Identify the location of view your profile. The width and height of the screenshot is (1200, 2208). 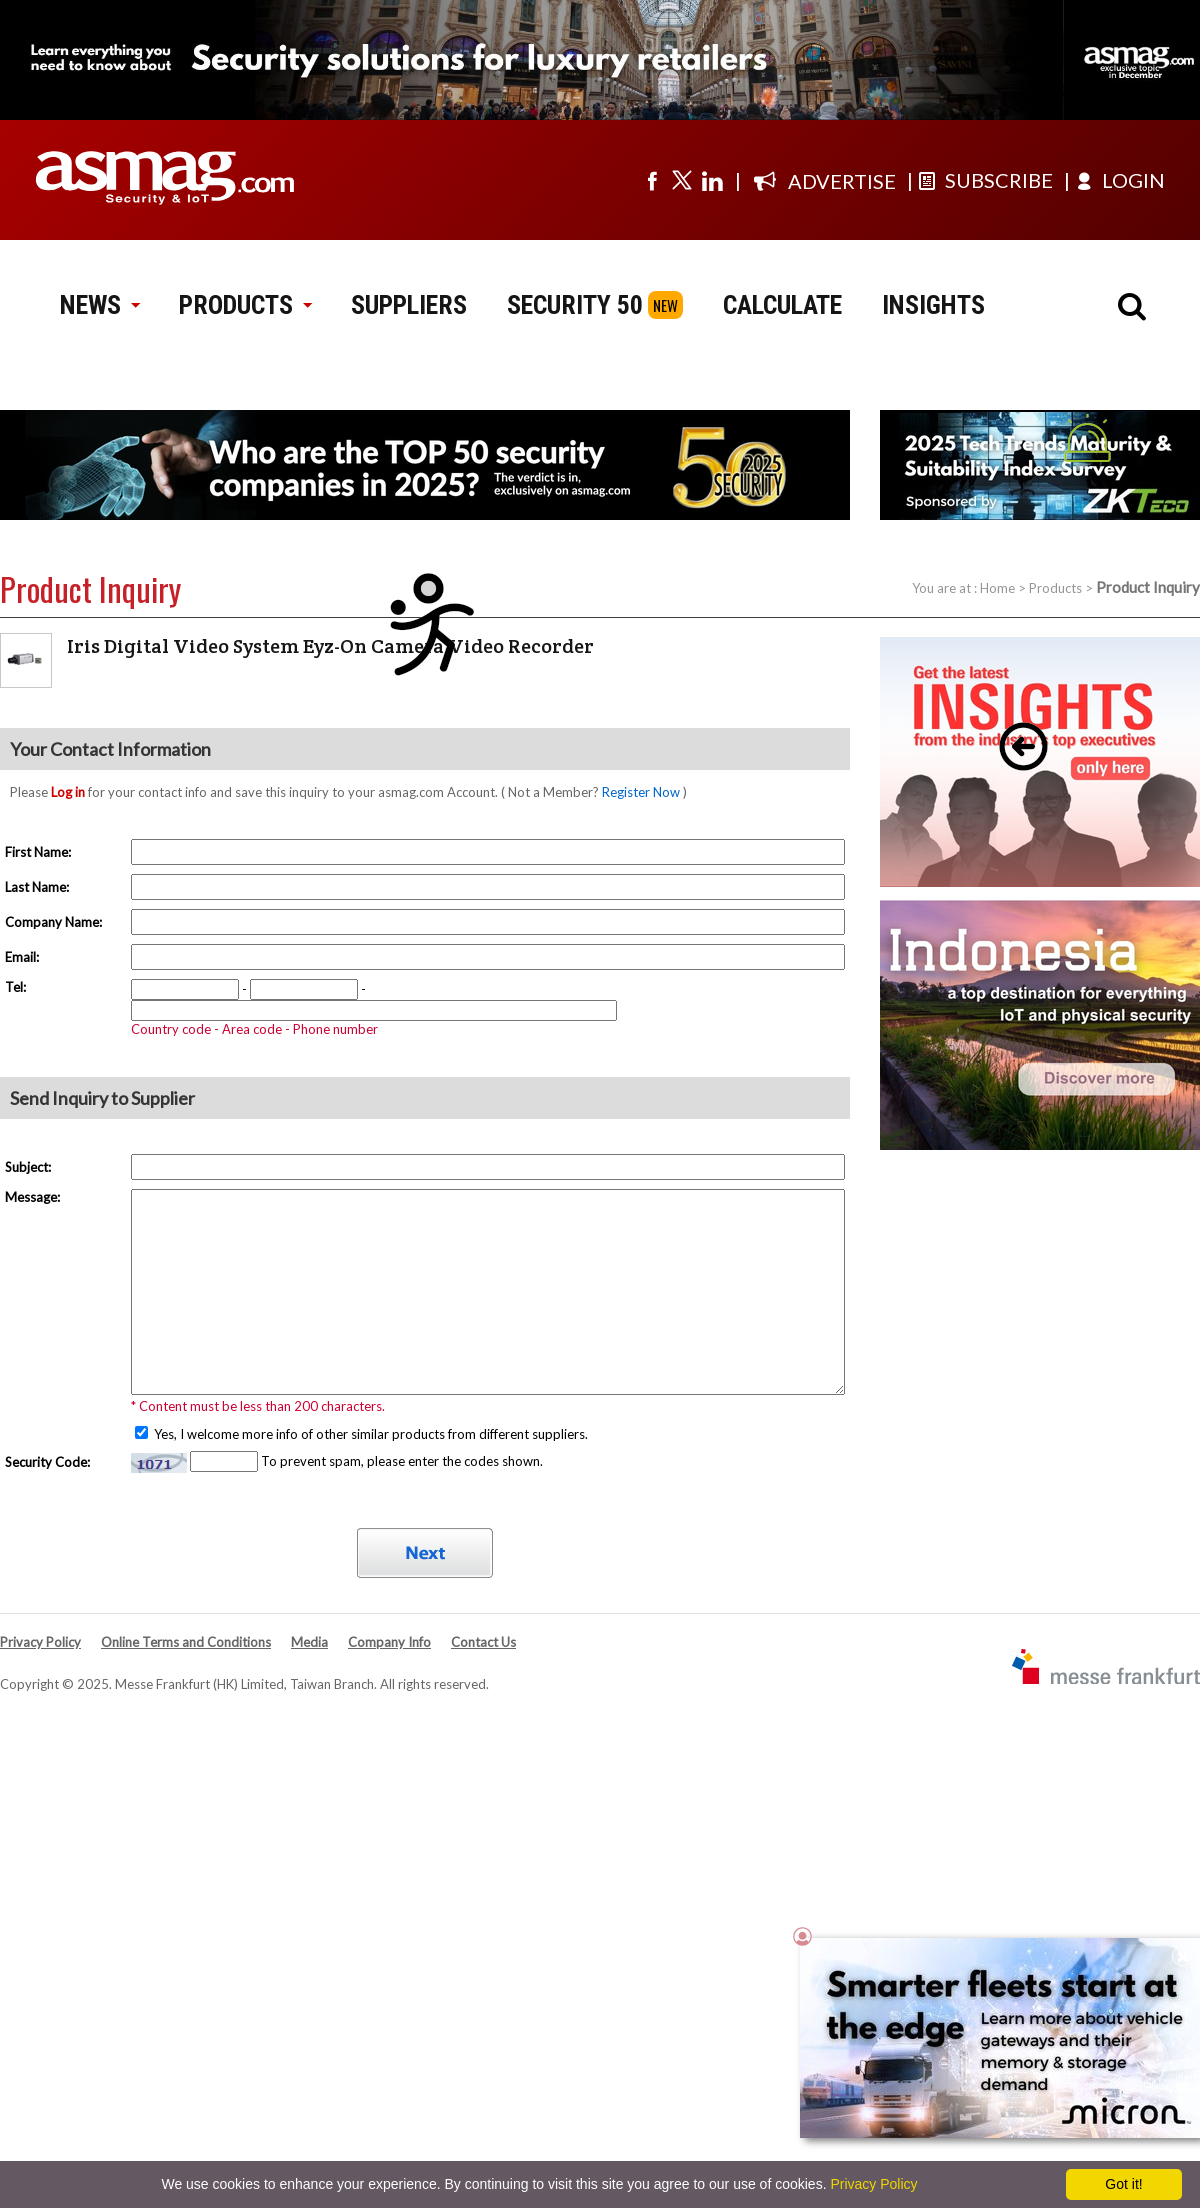
(802, 1936).